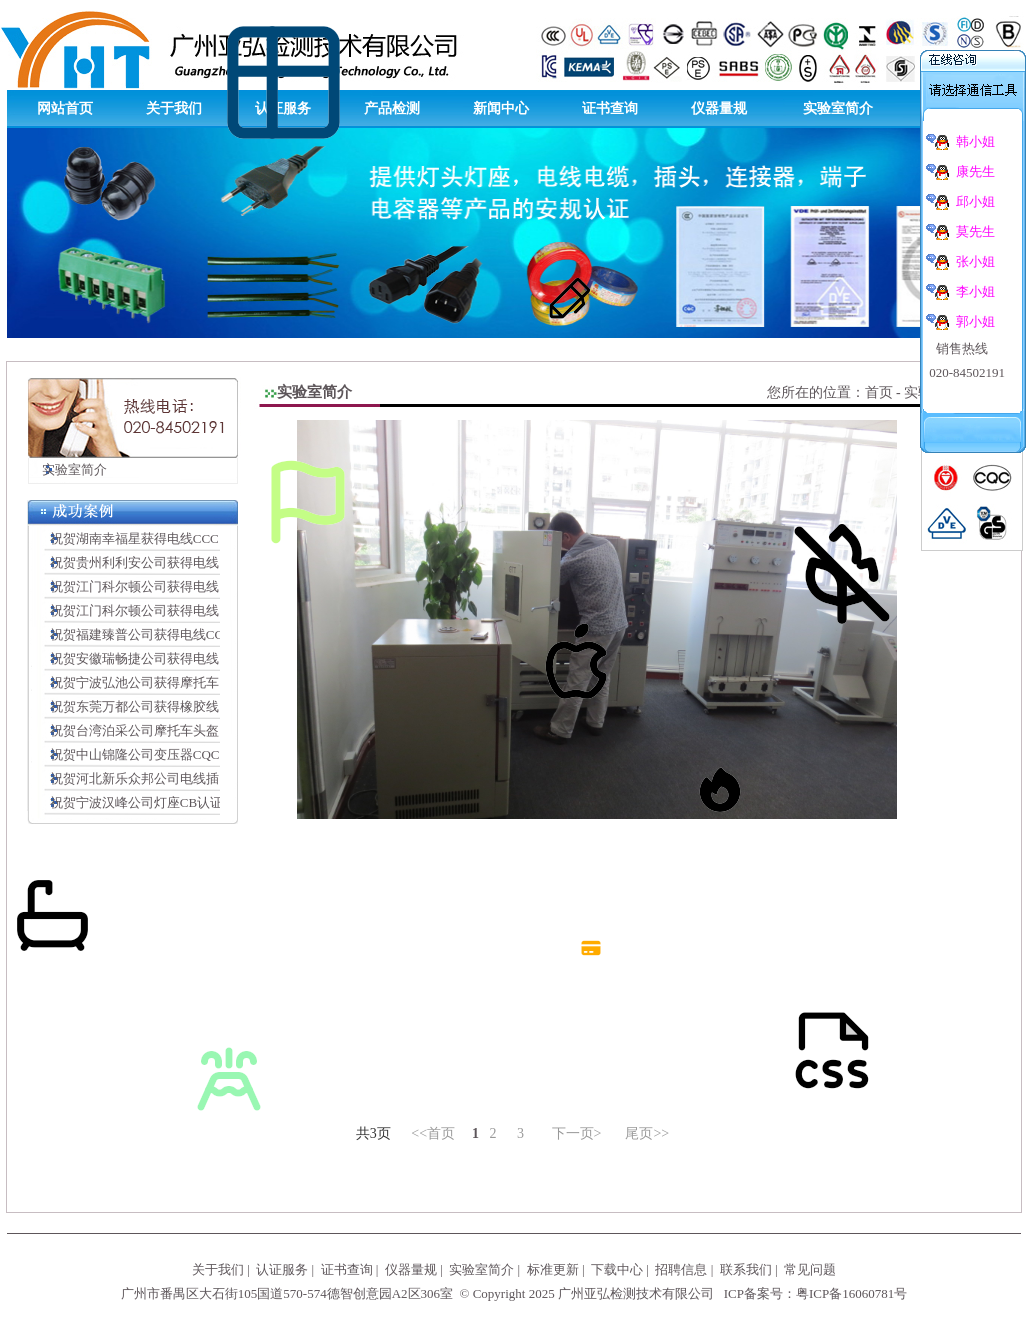  Describe the element at coordinates (720, 790) in the screenshot. I see `indicates trending or popular content` at that location.